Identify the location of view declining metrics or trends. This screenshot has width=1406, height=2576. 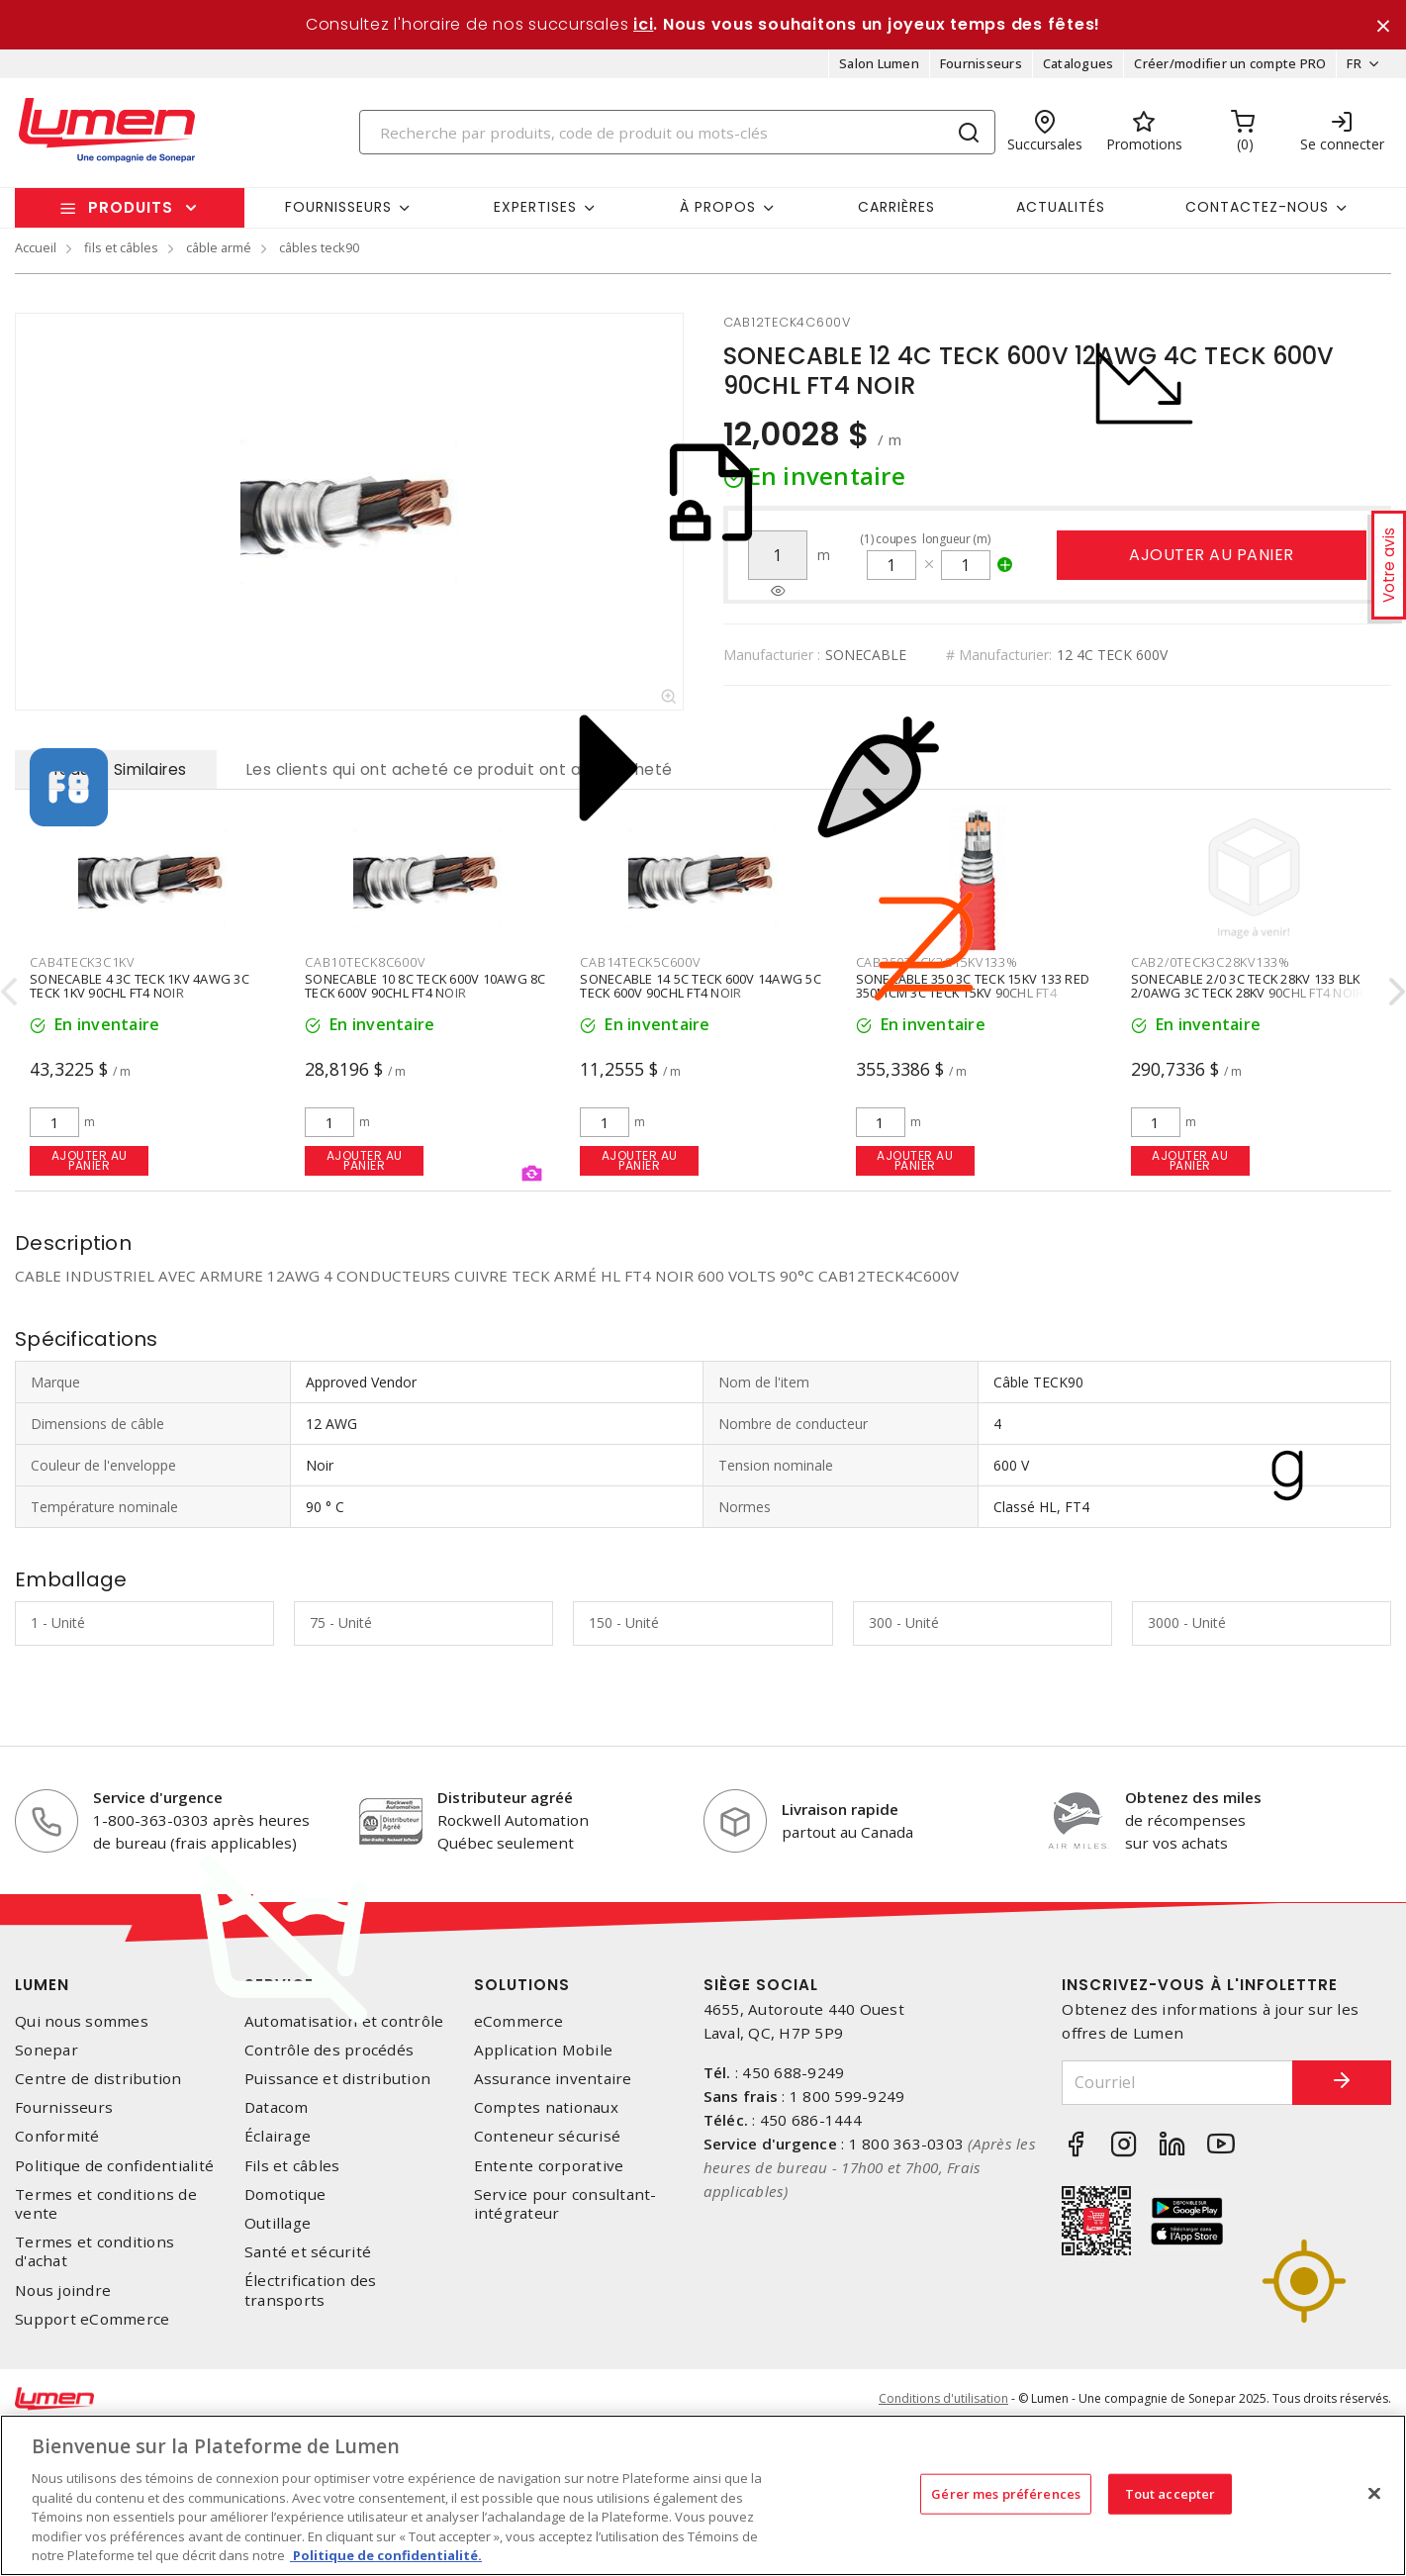
(1144, 383).